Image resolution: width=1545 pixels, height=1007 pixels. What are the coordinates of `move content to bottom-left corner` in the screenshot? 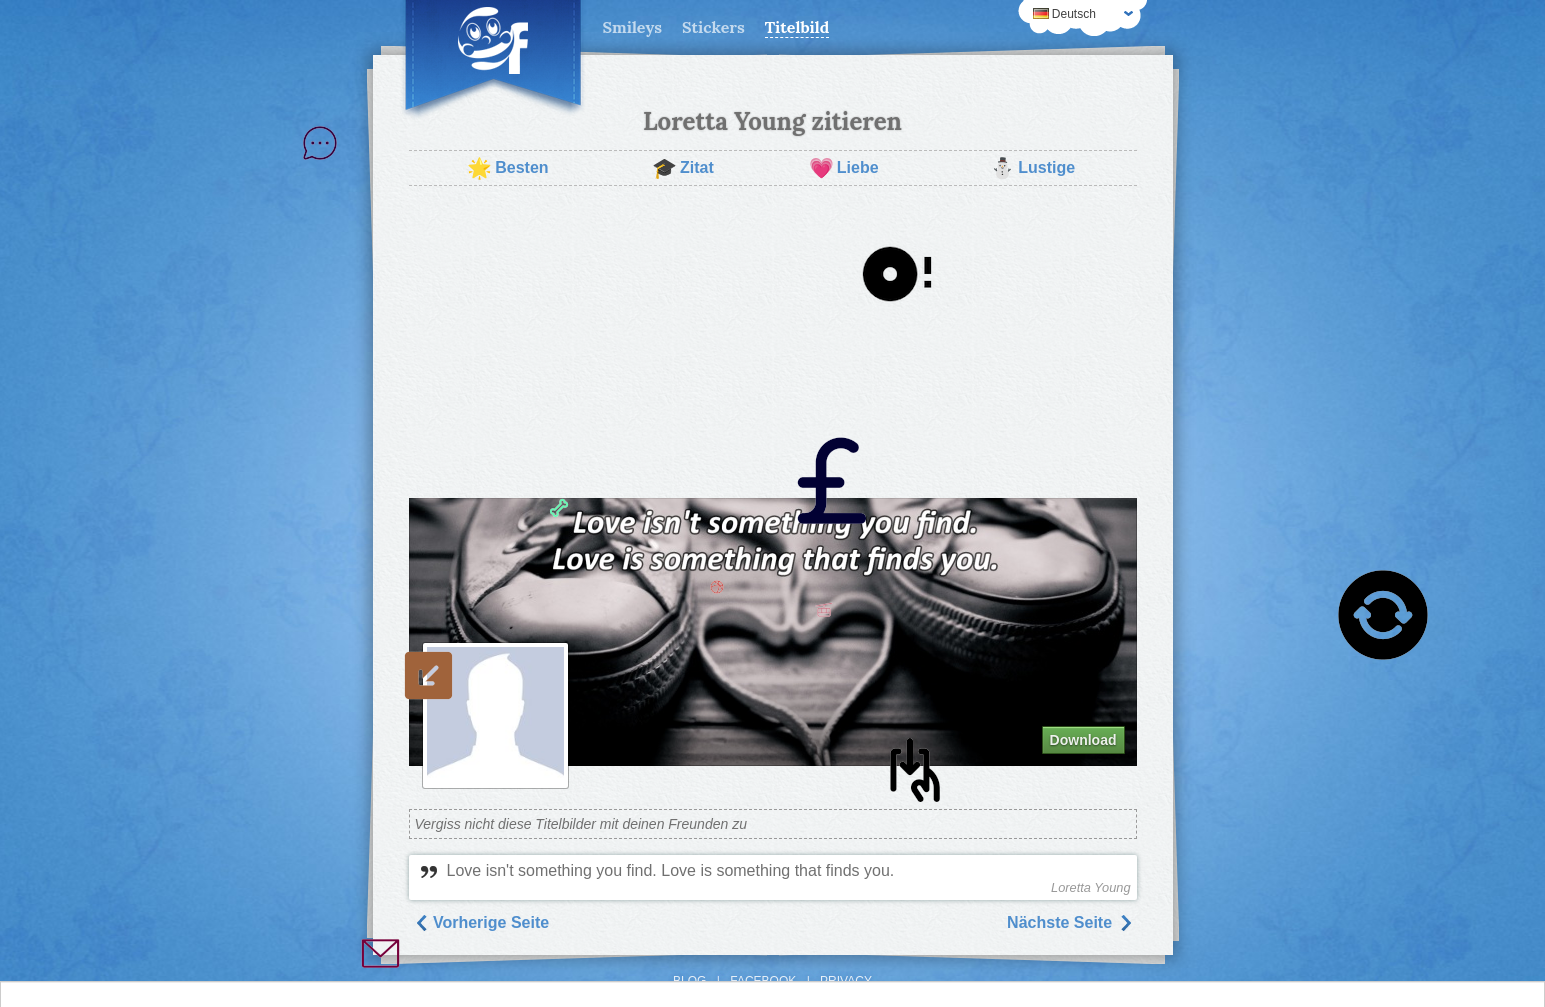 It's located at (428, 675).